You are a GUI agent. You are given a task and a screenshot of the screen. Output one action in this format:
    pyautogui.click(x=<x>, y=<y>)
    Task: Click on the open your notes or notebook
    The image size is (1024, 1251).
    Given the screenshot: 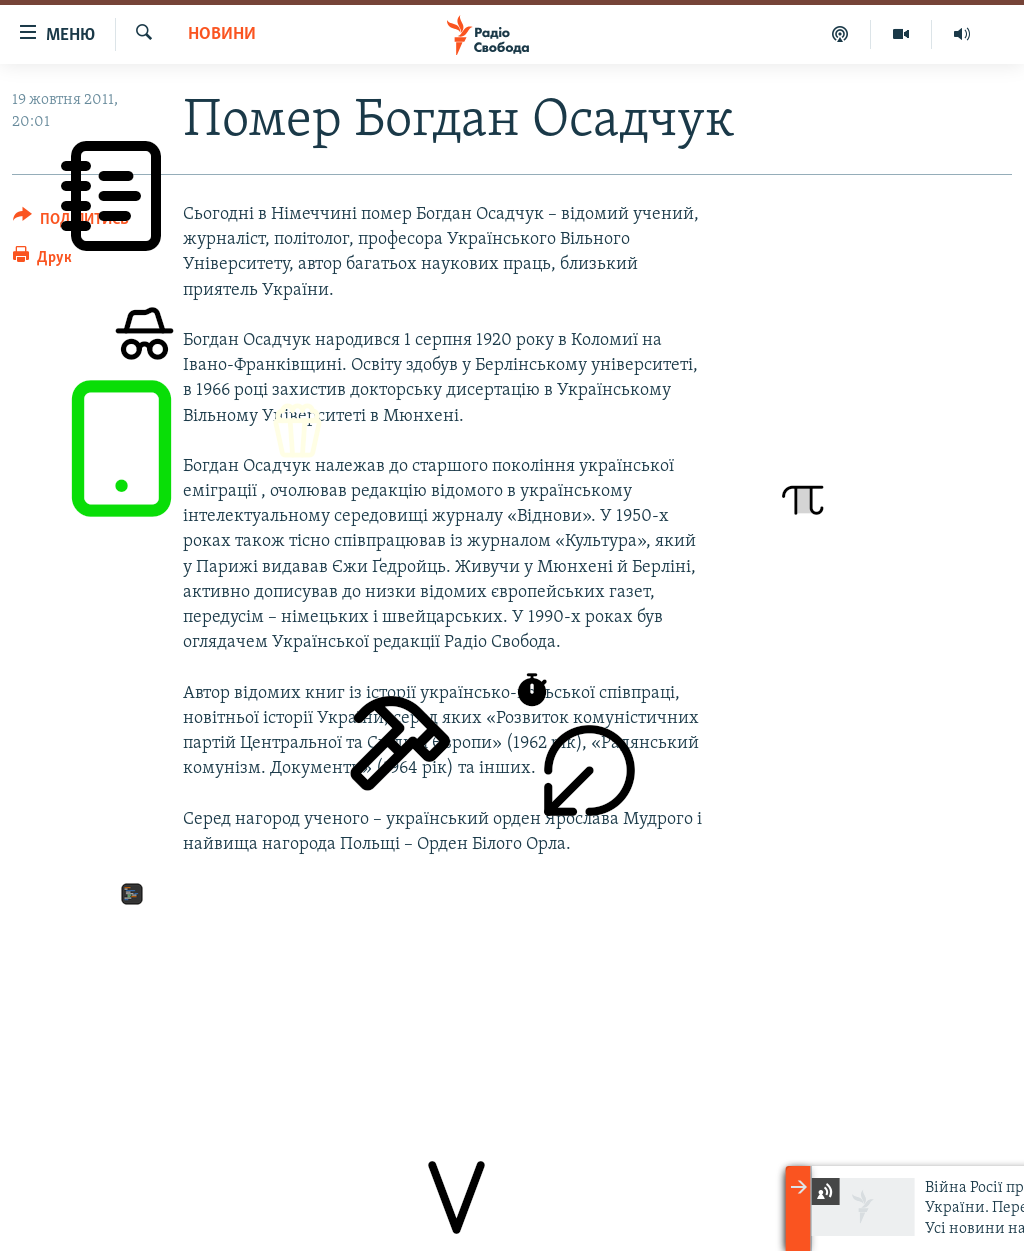 What is the action you would take?
    pyautogui.click(x=116, y=196)
    